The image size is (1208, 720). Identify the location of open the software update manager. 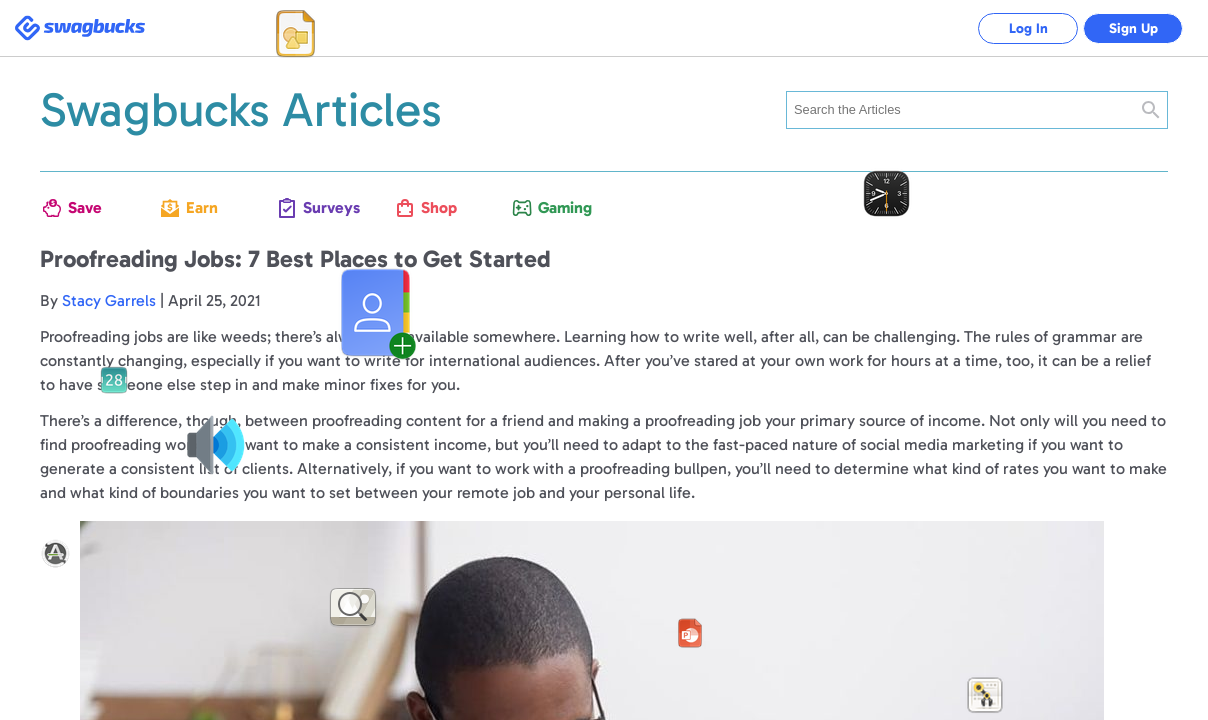
(55, 553).